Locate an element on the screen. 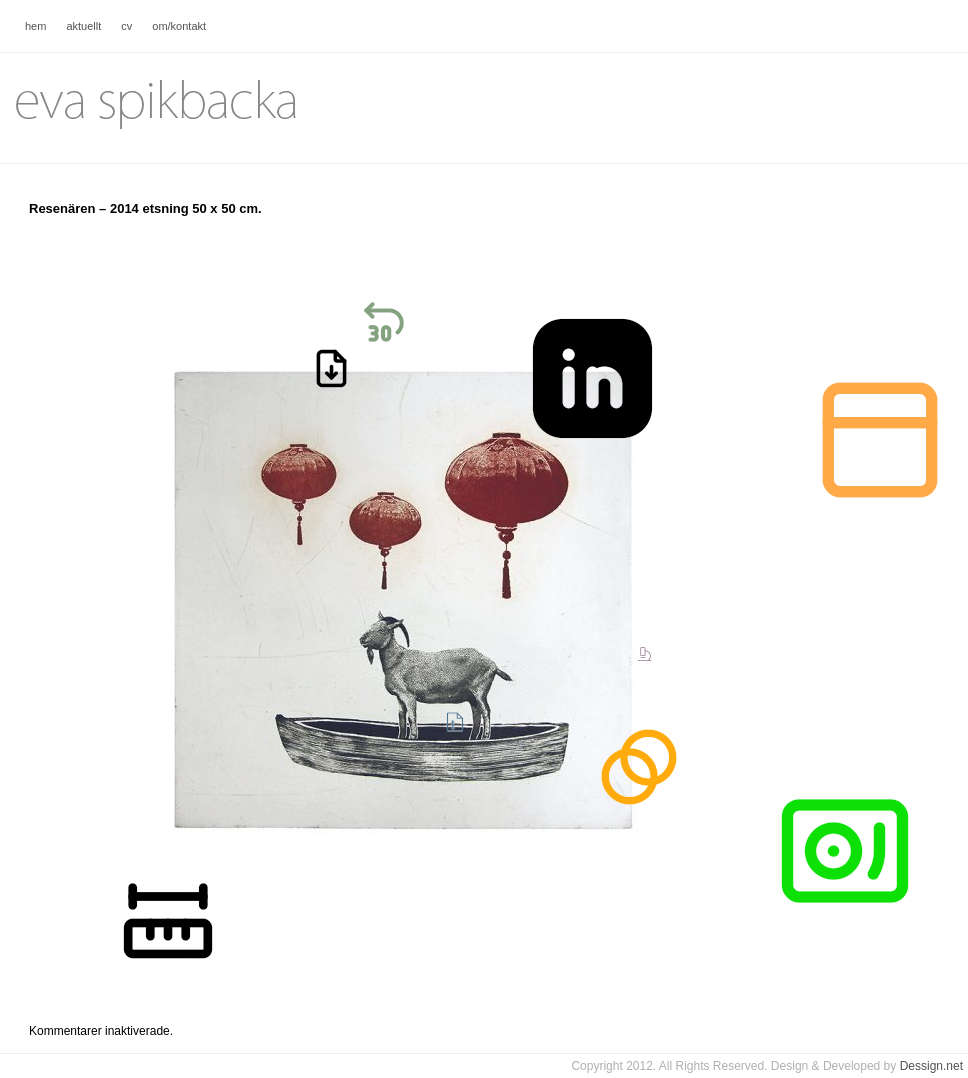 This screenshot has height=1078, width=968. access music or audio player is located at coordinates (845, 851).